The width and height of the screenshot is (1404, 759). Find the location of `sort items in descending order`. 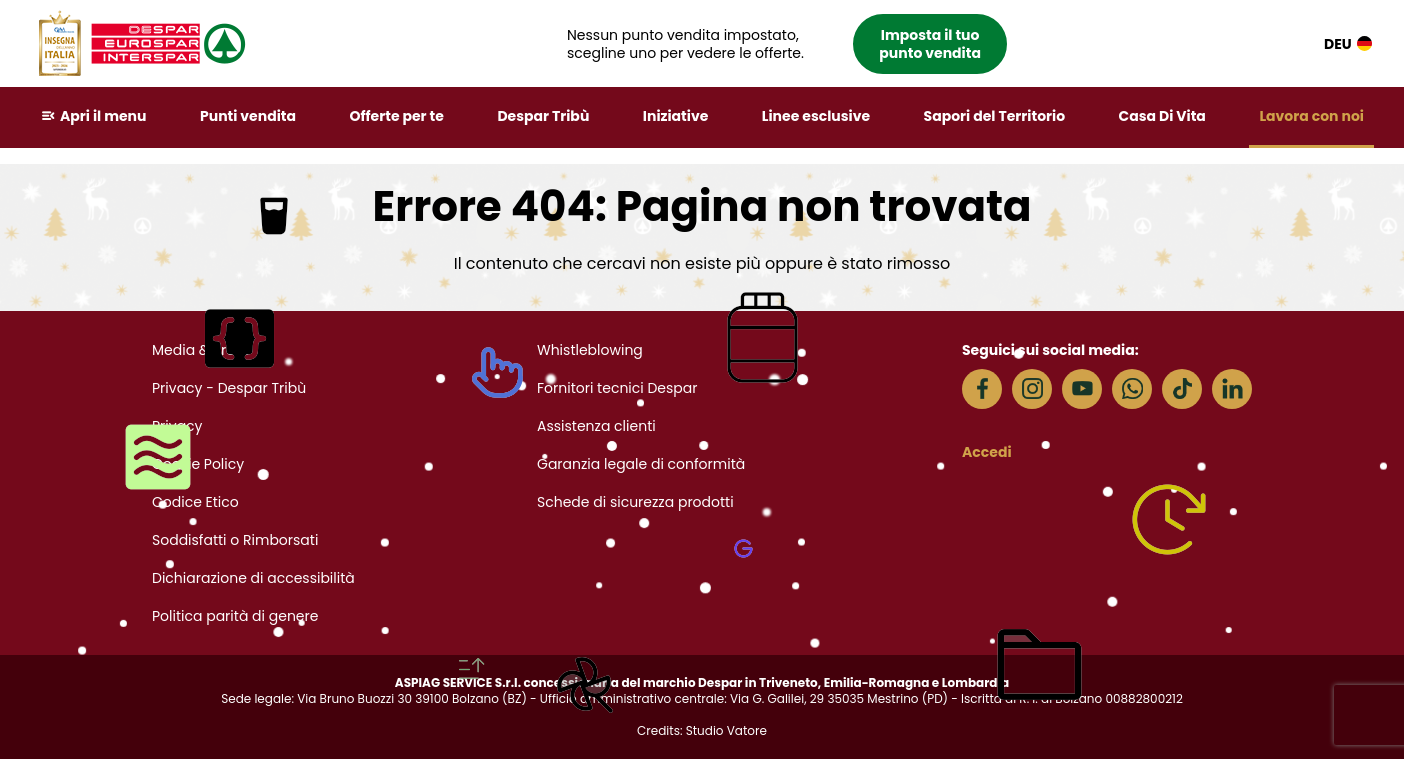

sort items in descending order is located at coordinates (470, 669).